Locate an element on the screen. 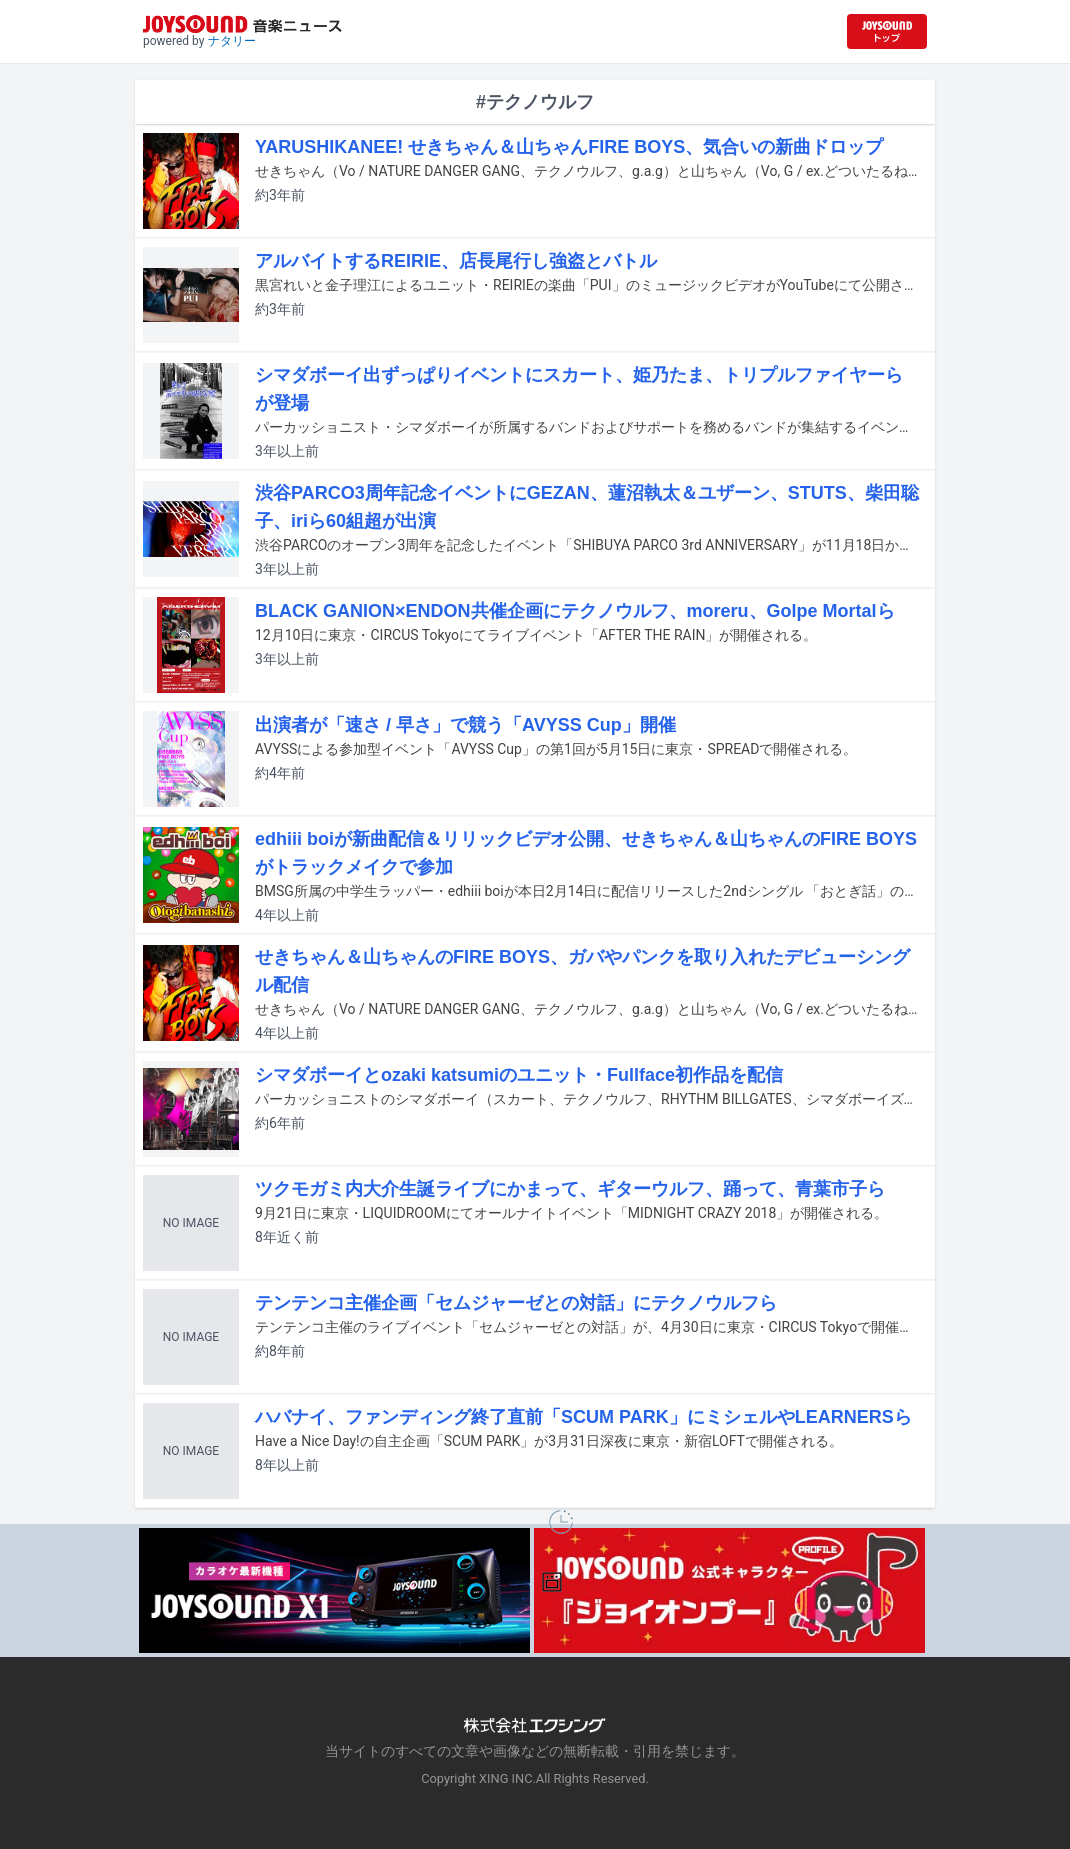 This screenshot has width=1070, height=1849. view countdown timer is located at coordinates (561, 1522).